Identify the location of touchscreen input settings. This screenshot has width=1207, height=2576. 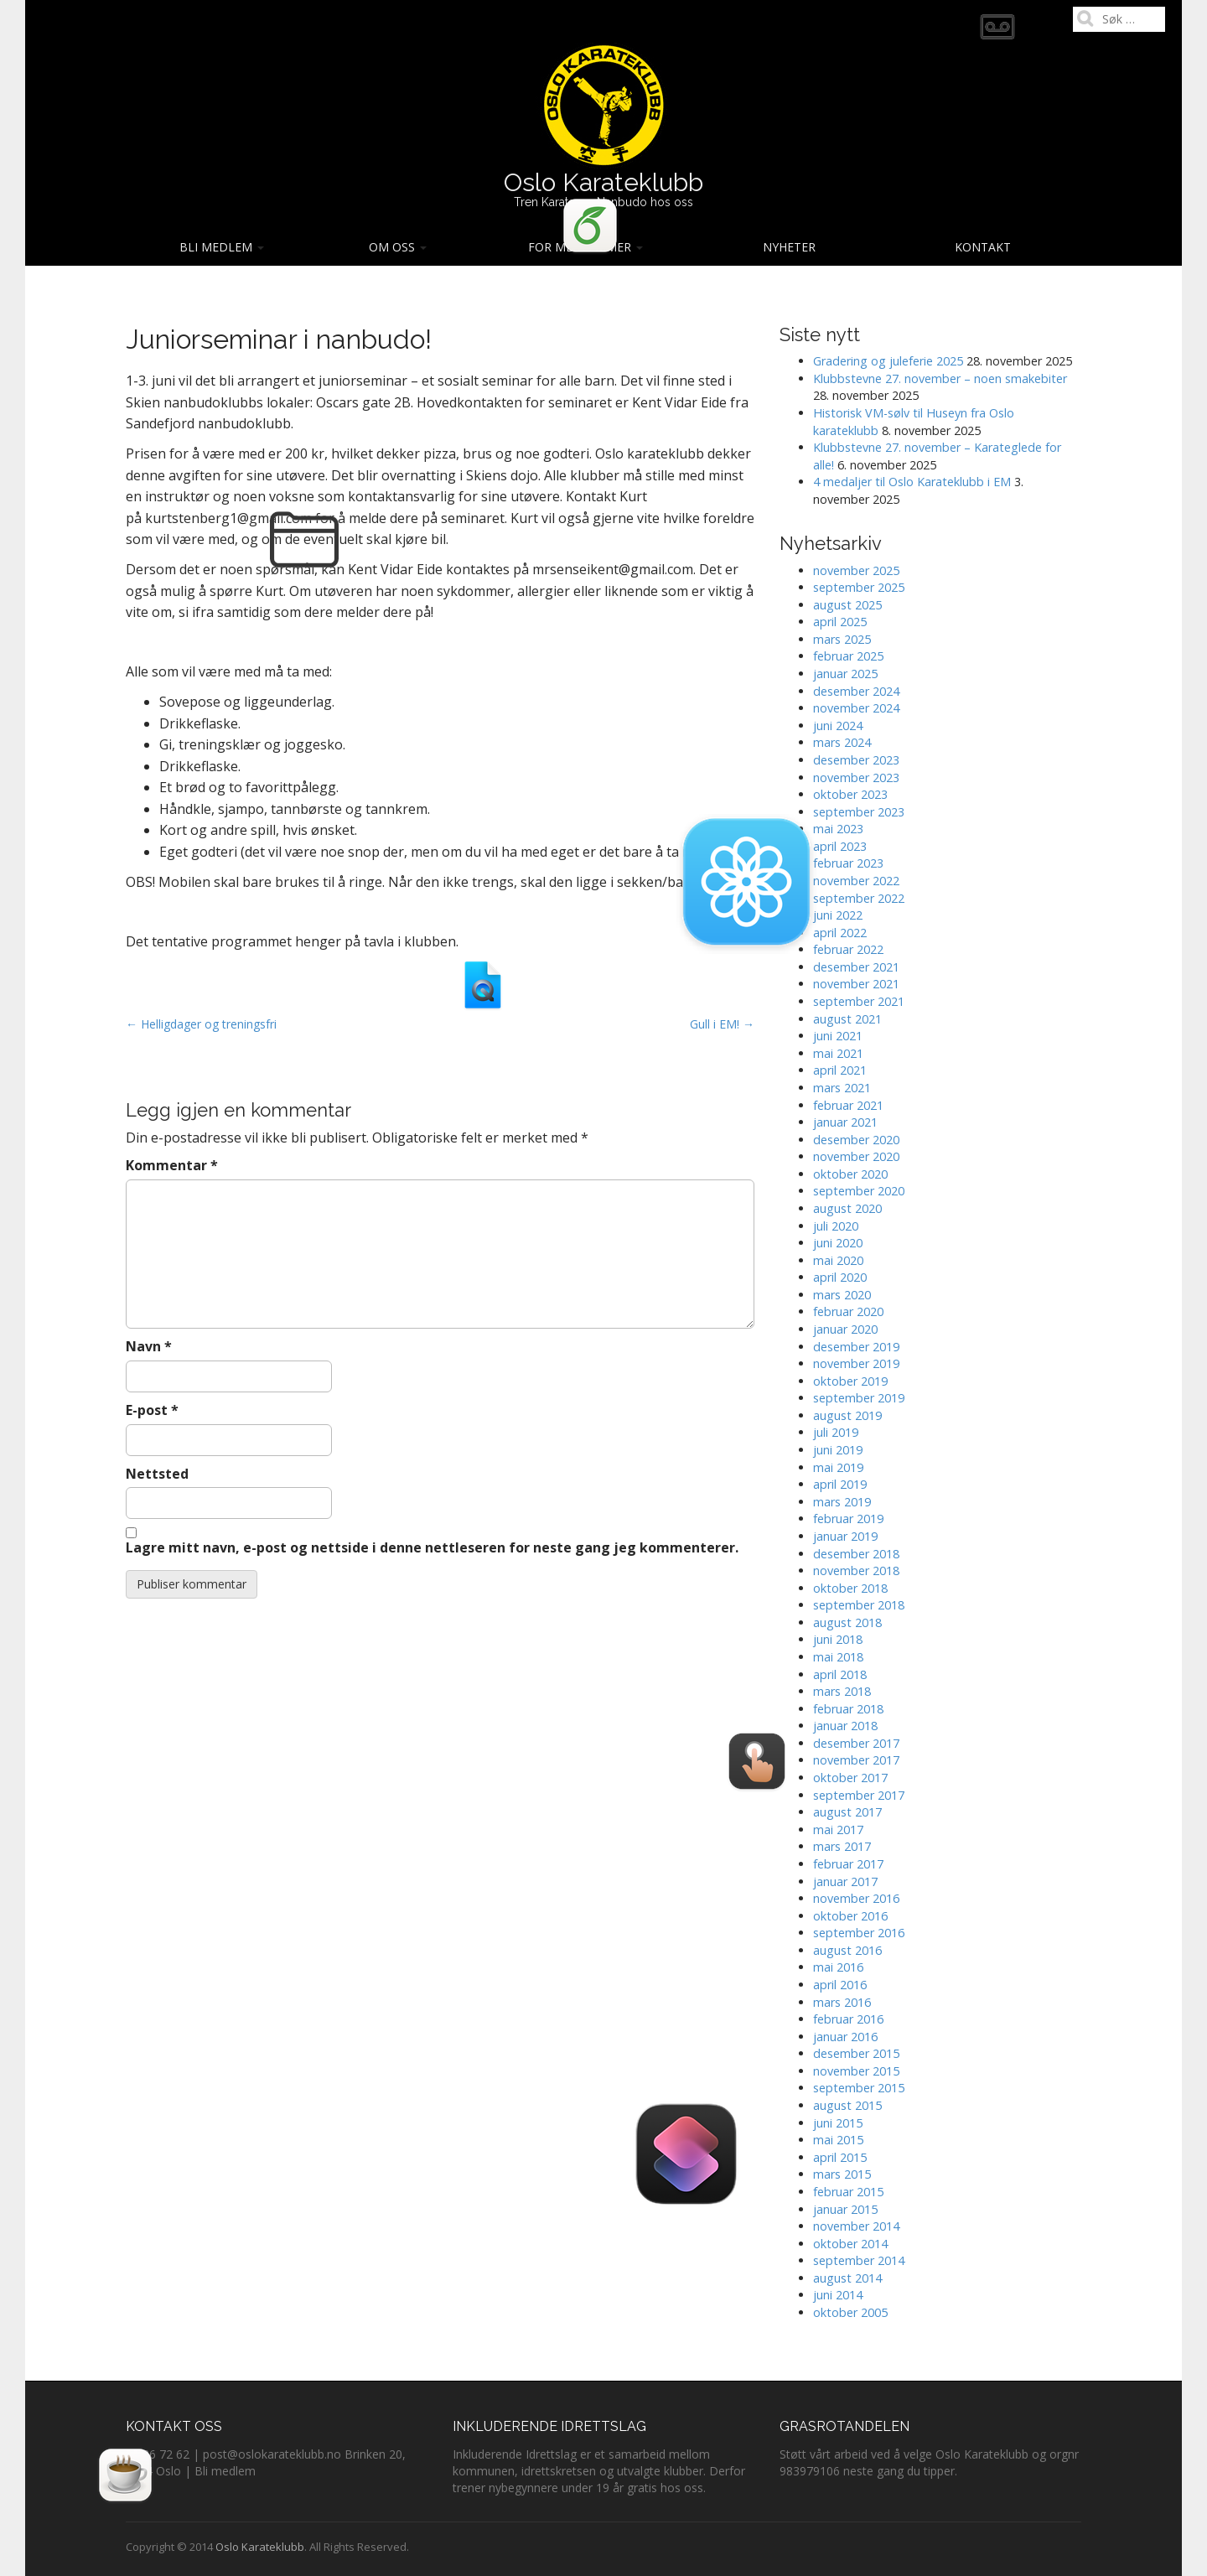
(757, 1761).